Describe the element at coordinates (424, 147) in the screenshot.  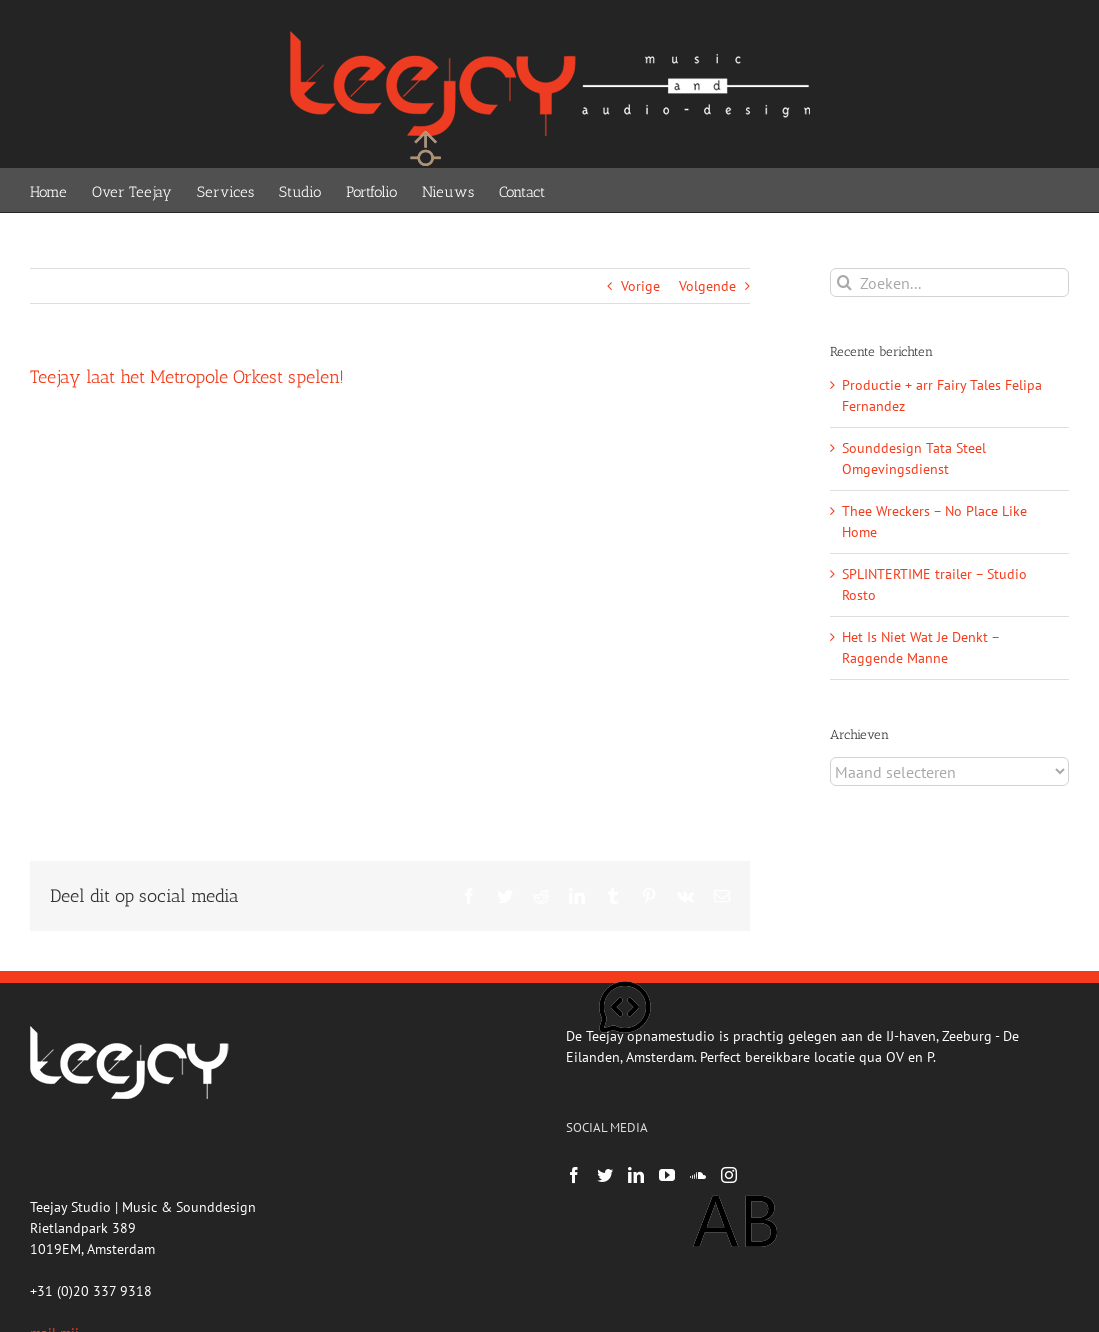
I see `push changes to a repository` at that location.